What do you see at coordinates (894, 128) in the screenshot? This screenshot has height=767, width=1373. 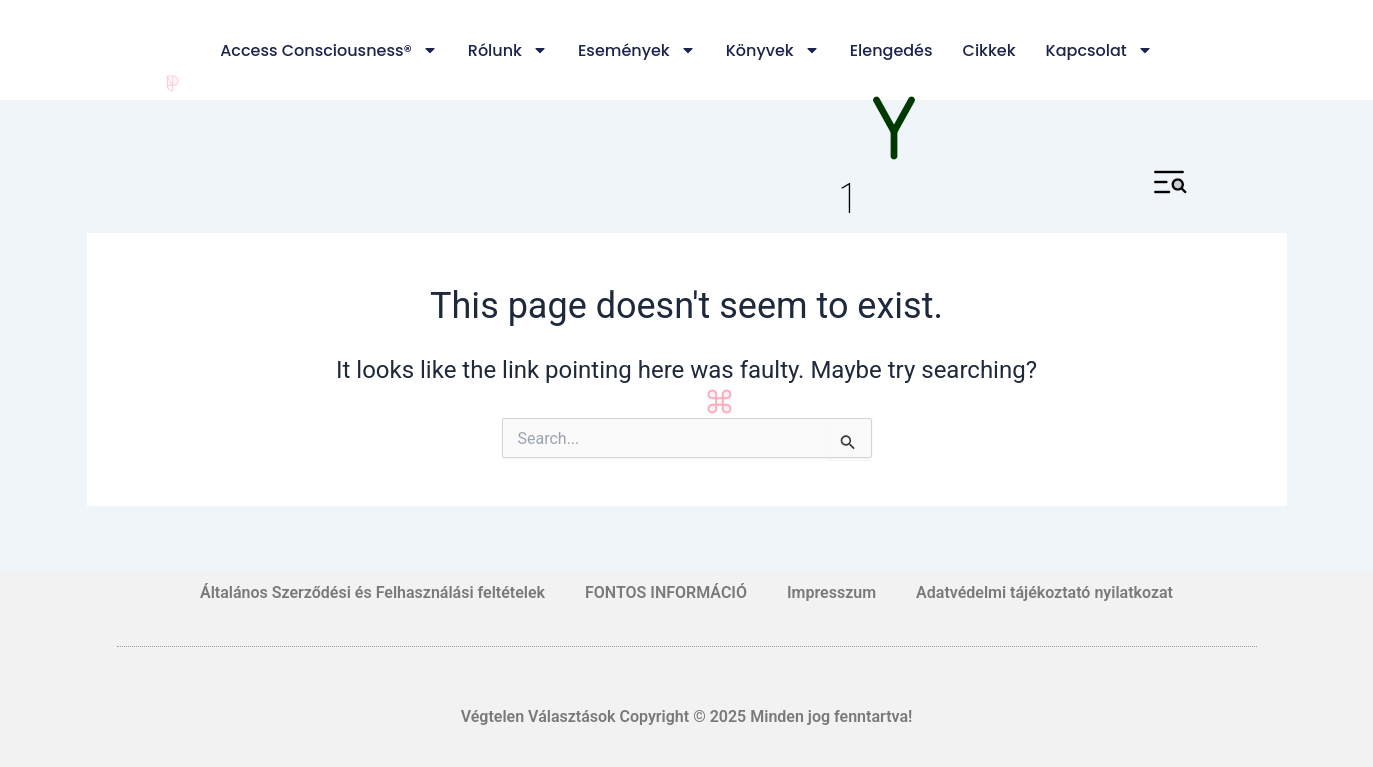 I see `the letter Y character or text element` at bounding box center [894, 128].